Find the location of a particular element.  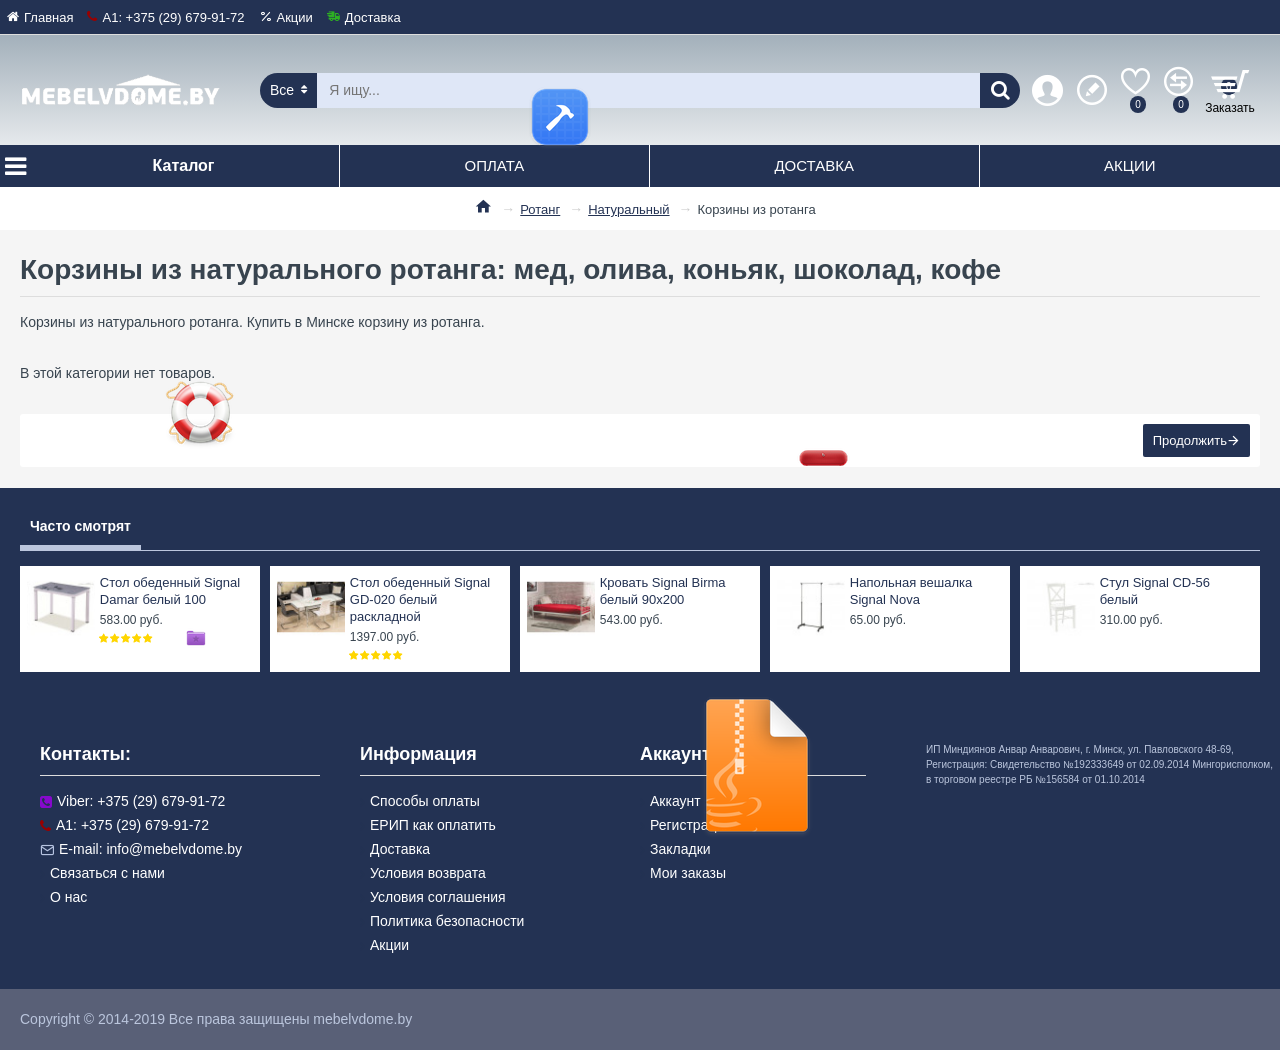

open developer tools or IDE is located at coordinates (560, 117).